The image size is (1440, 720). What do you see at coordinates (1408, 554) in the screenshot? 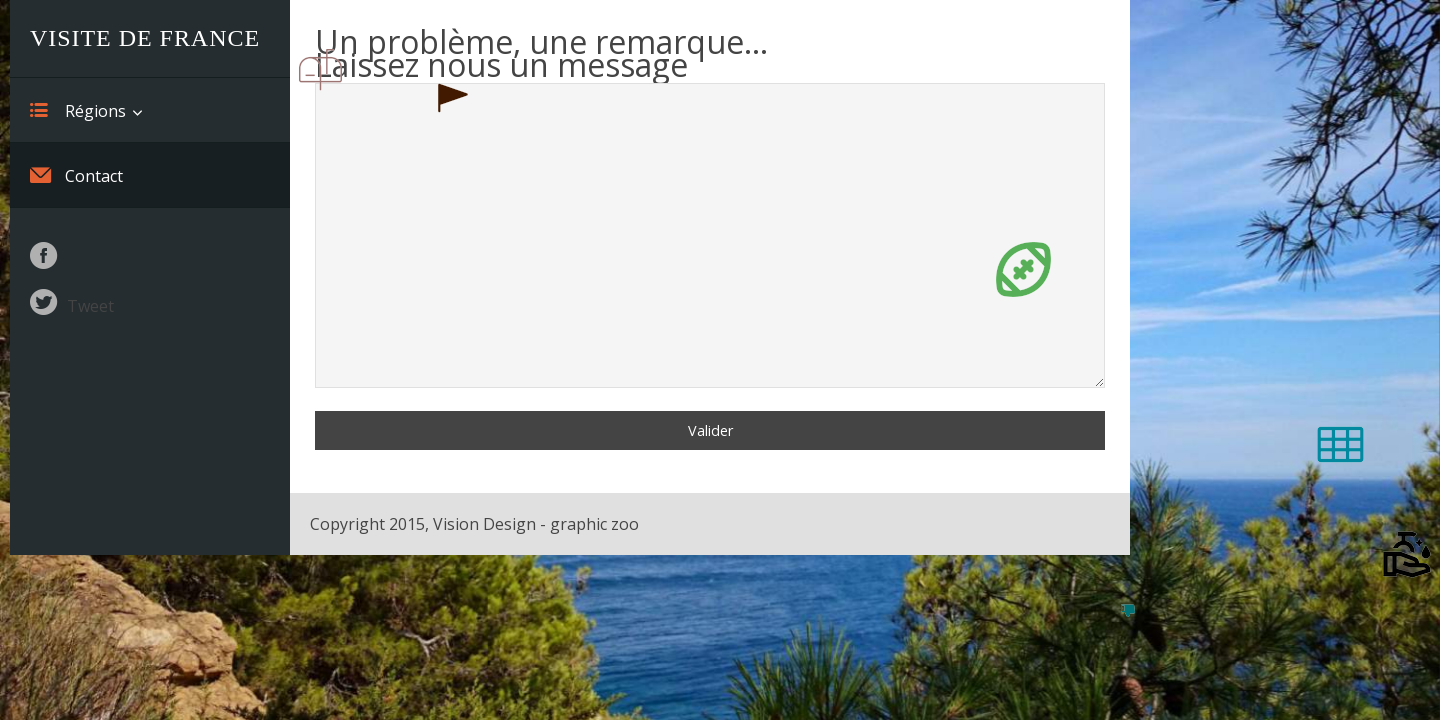
I see `hand washing or hygiene reminder` at bounding box center [1408, 554].